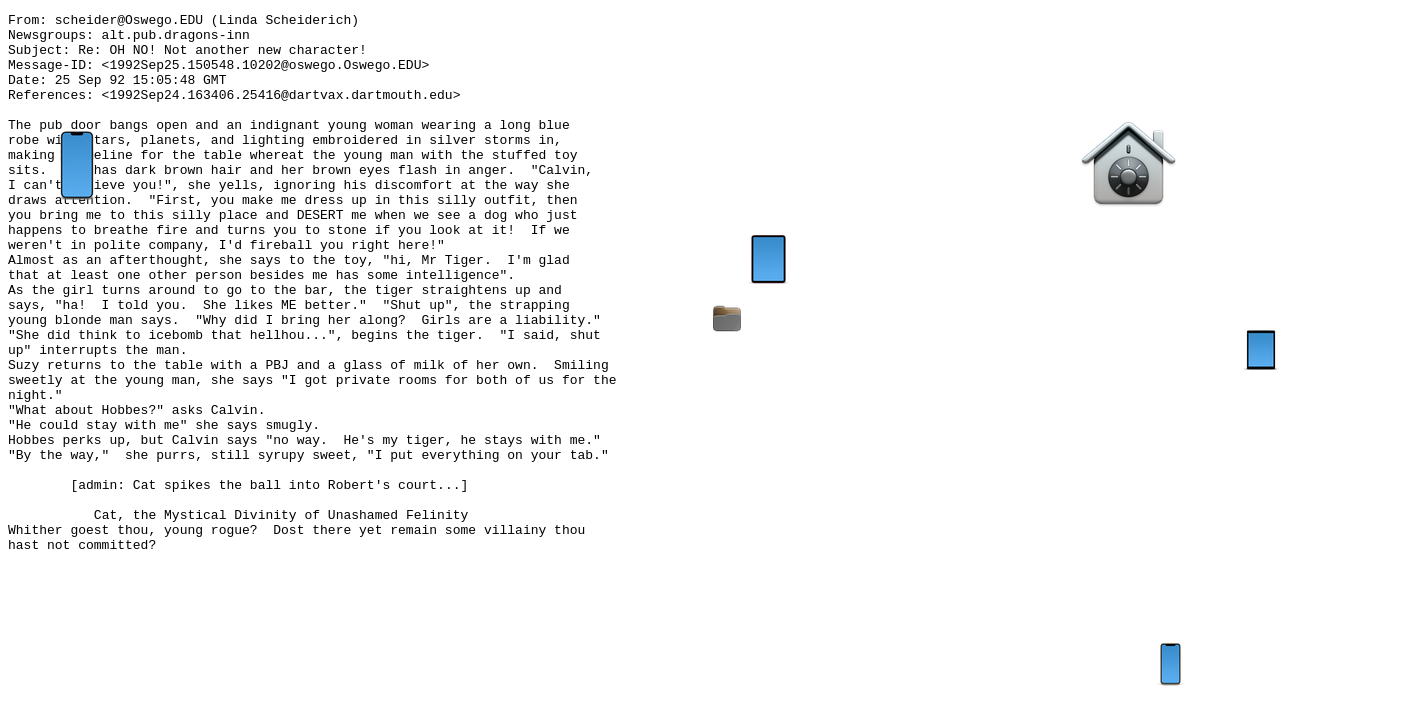 Image resolution: width=1414 pixels, height=728 pixels. I want to click on iPad Pro with cellular connectivity in device list, so click(1261, 350).